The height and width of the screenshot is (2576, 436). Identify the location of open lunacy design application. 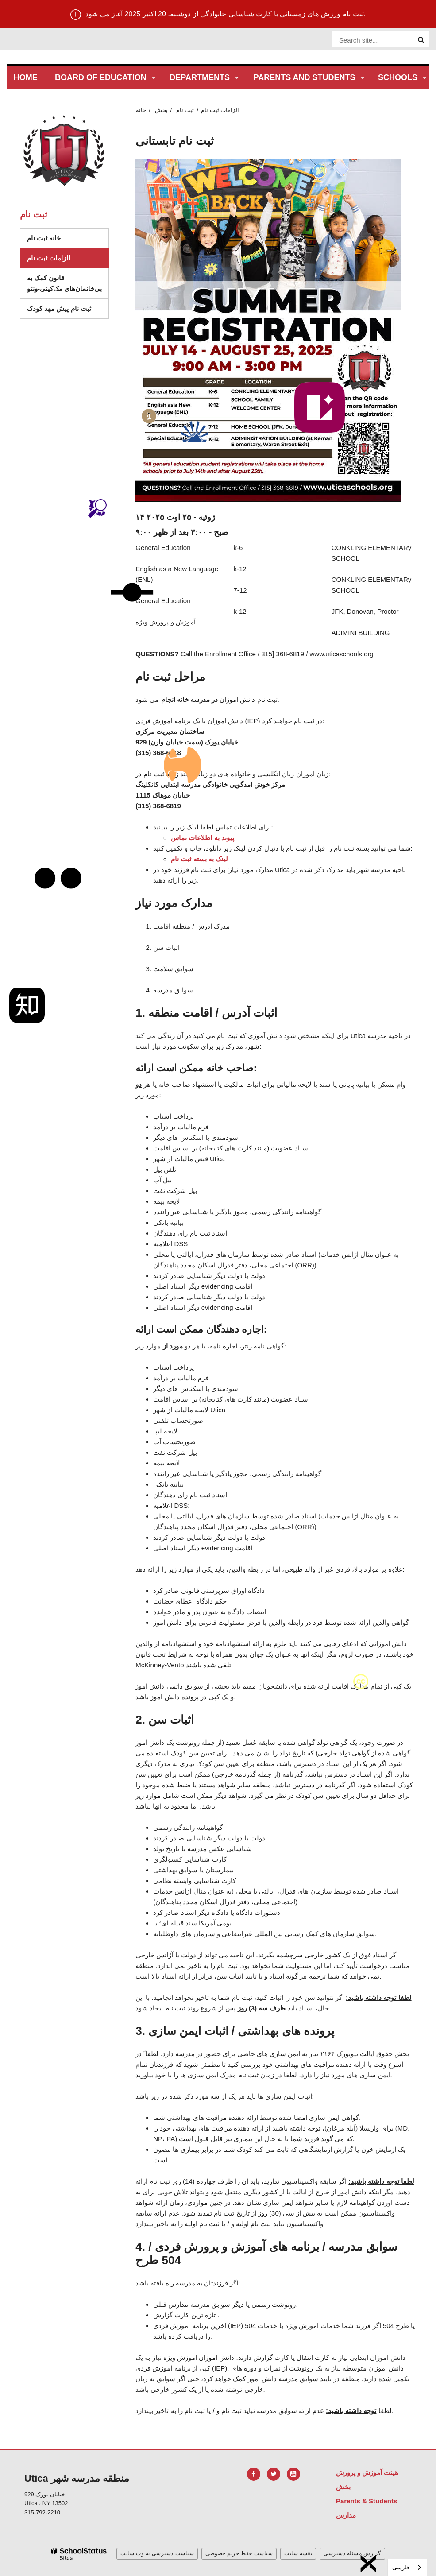
(320, 407).